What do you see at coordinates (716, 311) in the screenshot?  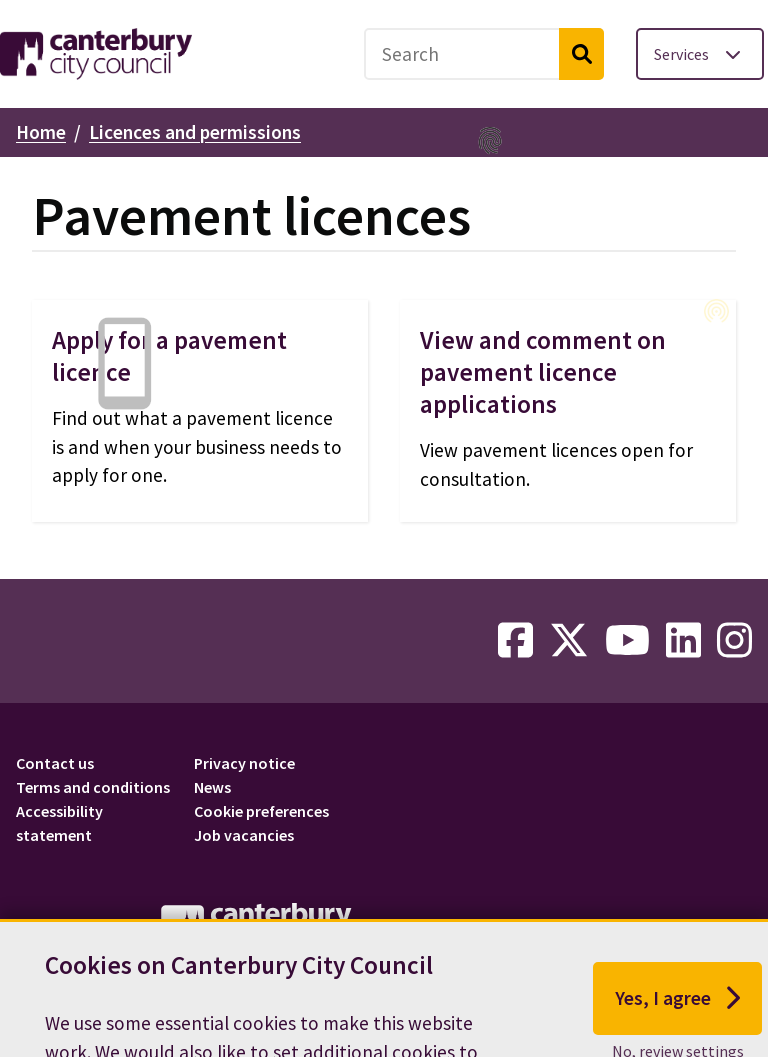 I see `connect to a network server` at bounding box center [716, 311].